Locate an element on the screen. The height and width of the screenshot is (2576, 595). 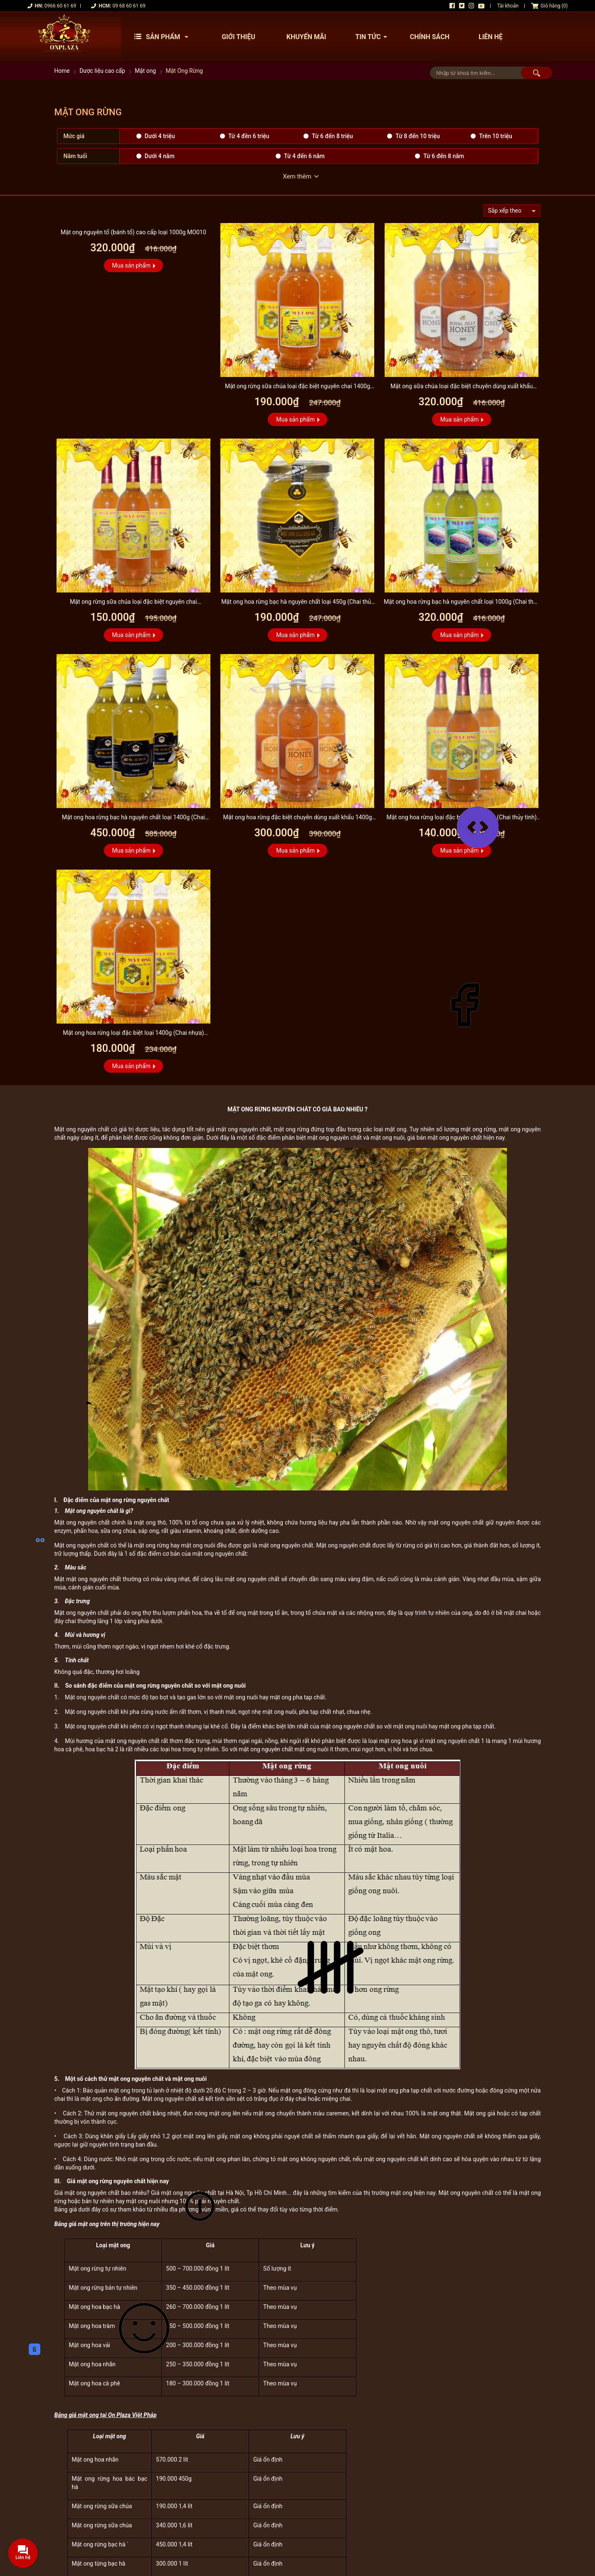
add an emoji or reaction is located at coordinates (144, 2328).